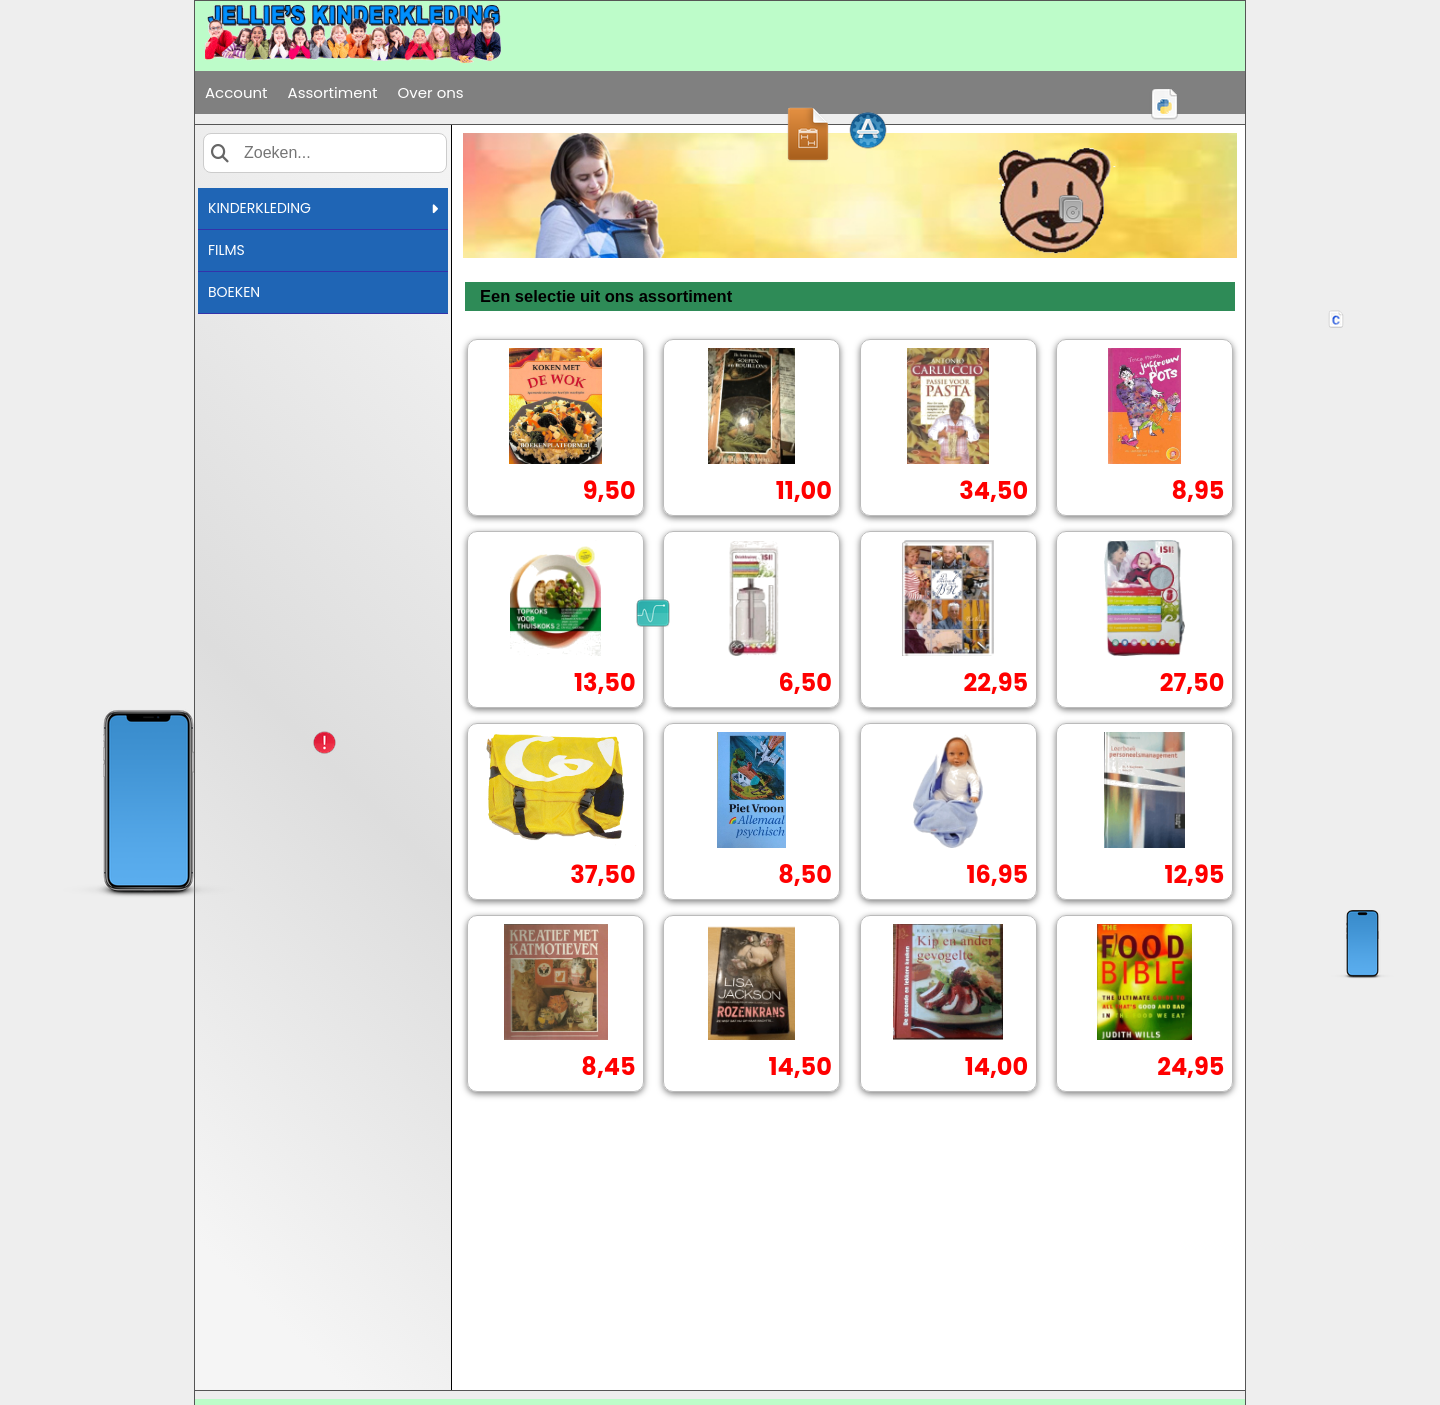 The image size is (1440, 1405). Describe the element at coordinates (868, 130) in the screenshot. I see `open software properties or driver settings` at that location.